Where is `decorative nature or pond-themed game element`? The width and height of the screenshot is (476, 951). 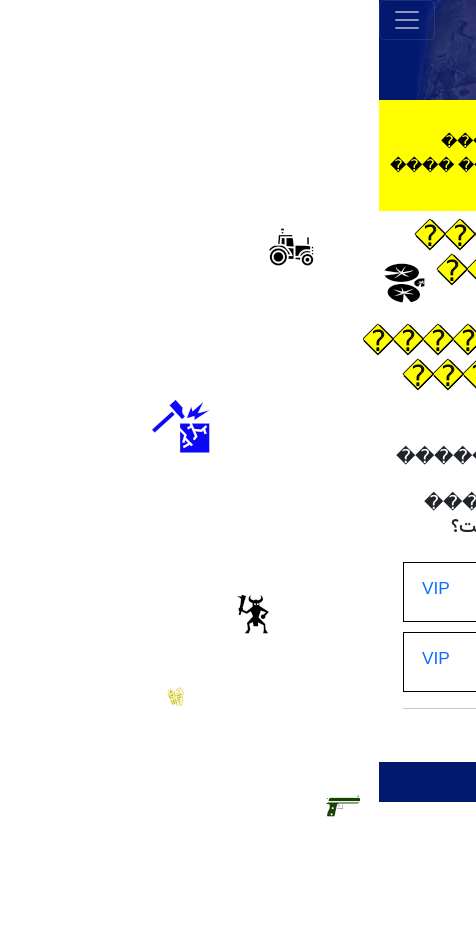
decorative nature or pond-themed game element is located at coordinates (404, 283).